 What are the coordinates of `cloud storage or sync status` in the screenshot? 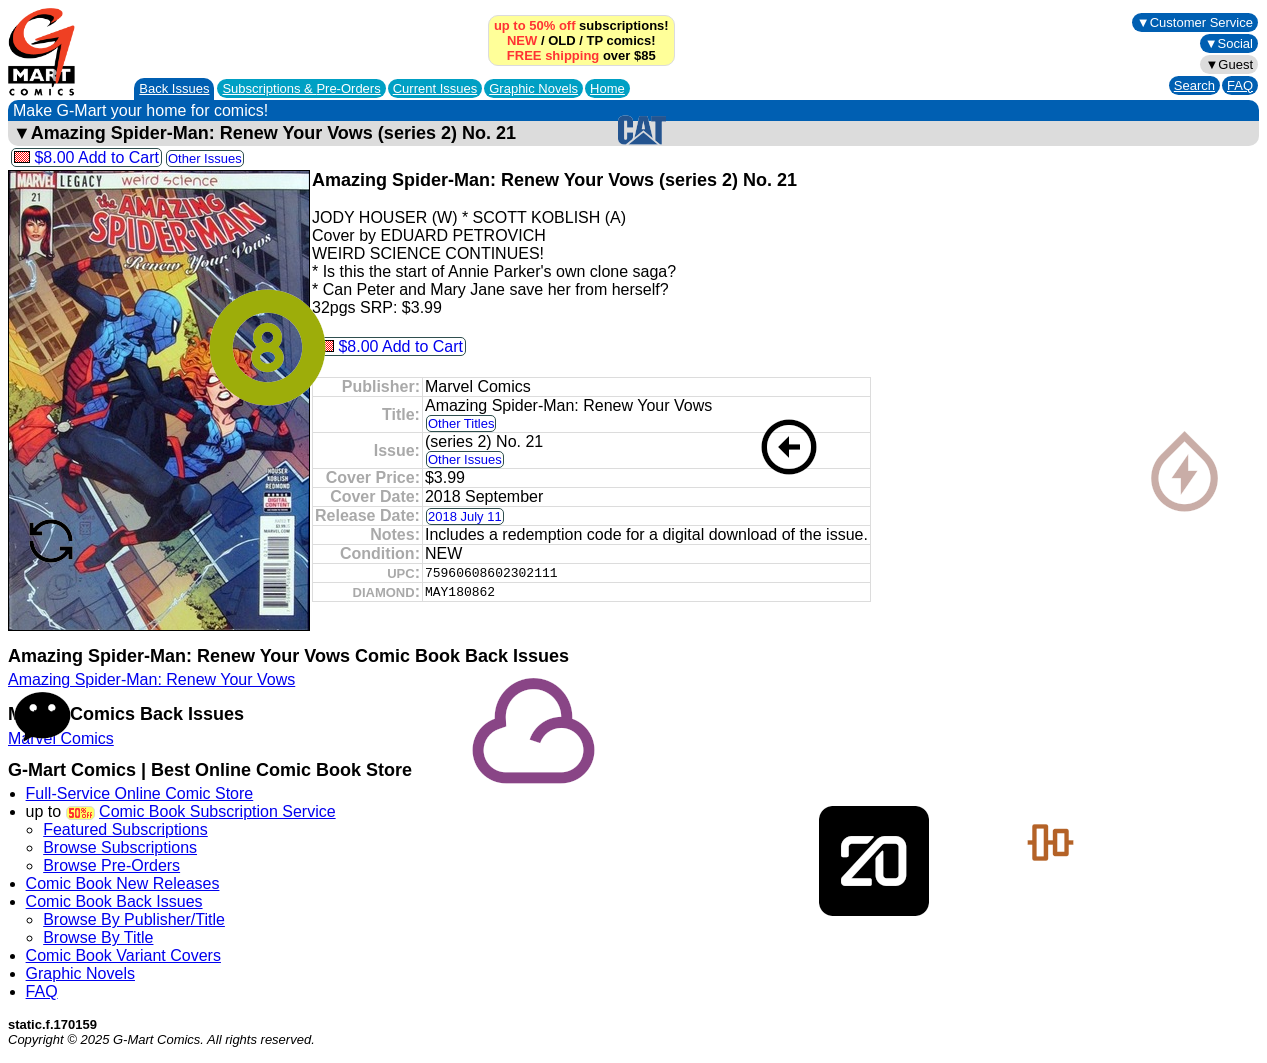 It's located at (533, 733).